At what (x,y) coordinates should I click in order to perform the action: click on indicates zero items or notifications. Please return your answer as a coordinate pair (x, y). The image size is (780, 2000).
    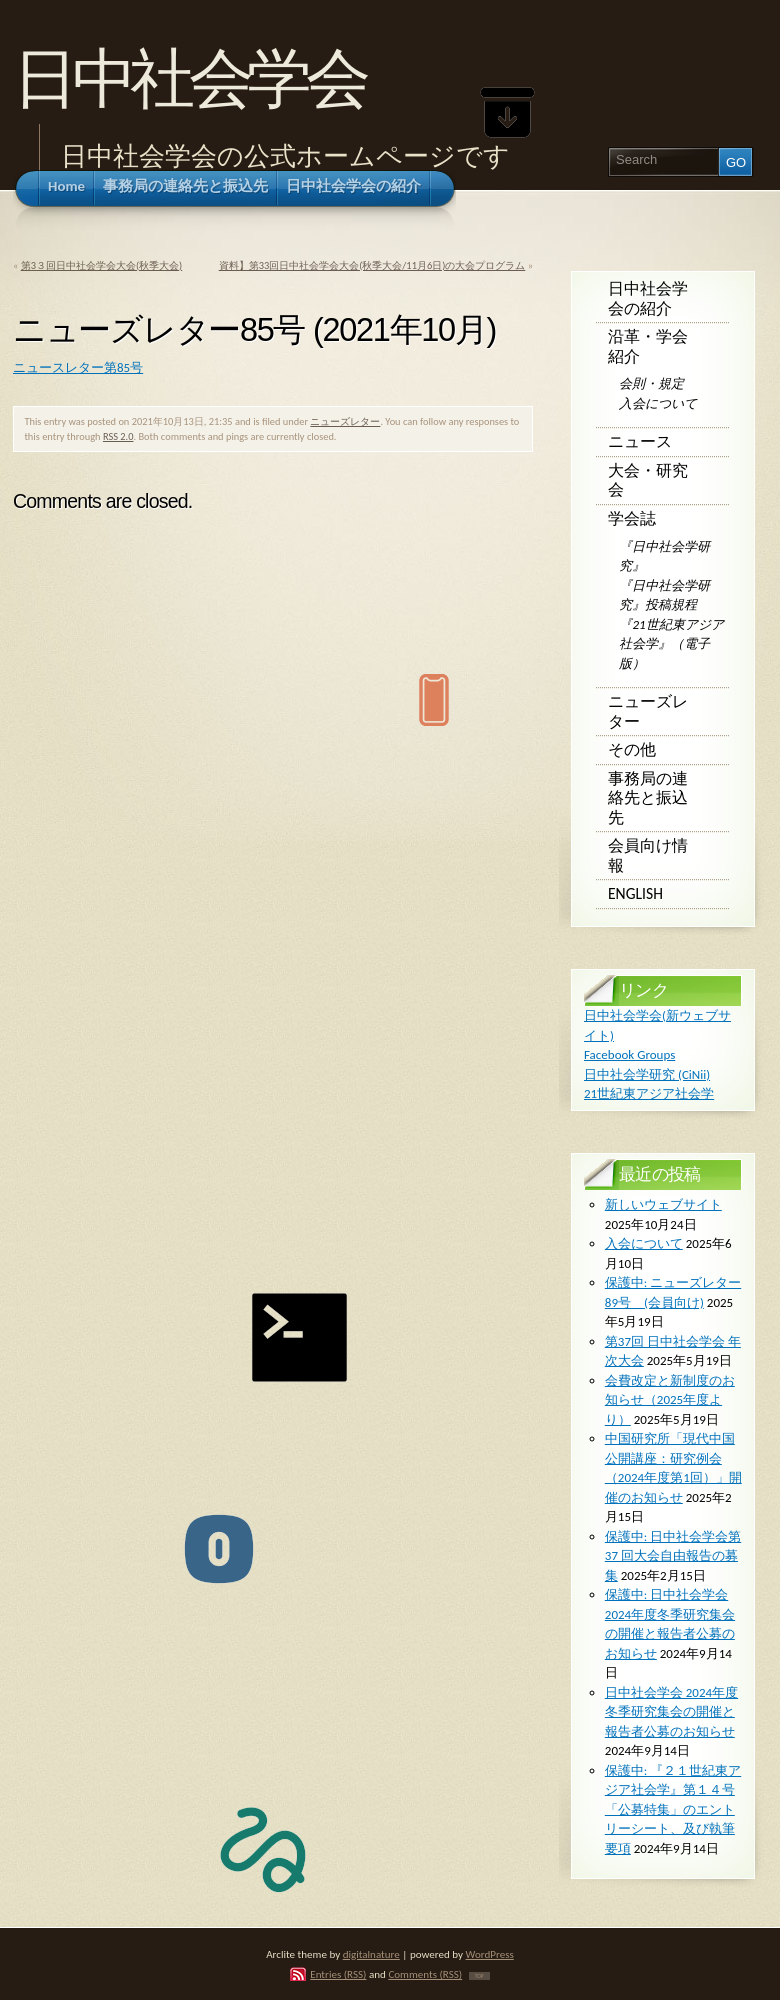
    Looking at the image, I should click on (219, 1549).